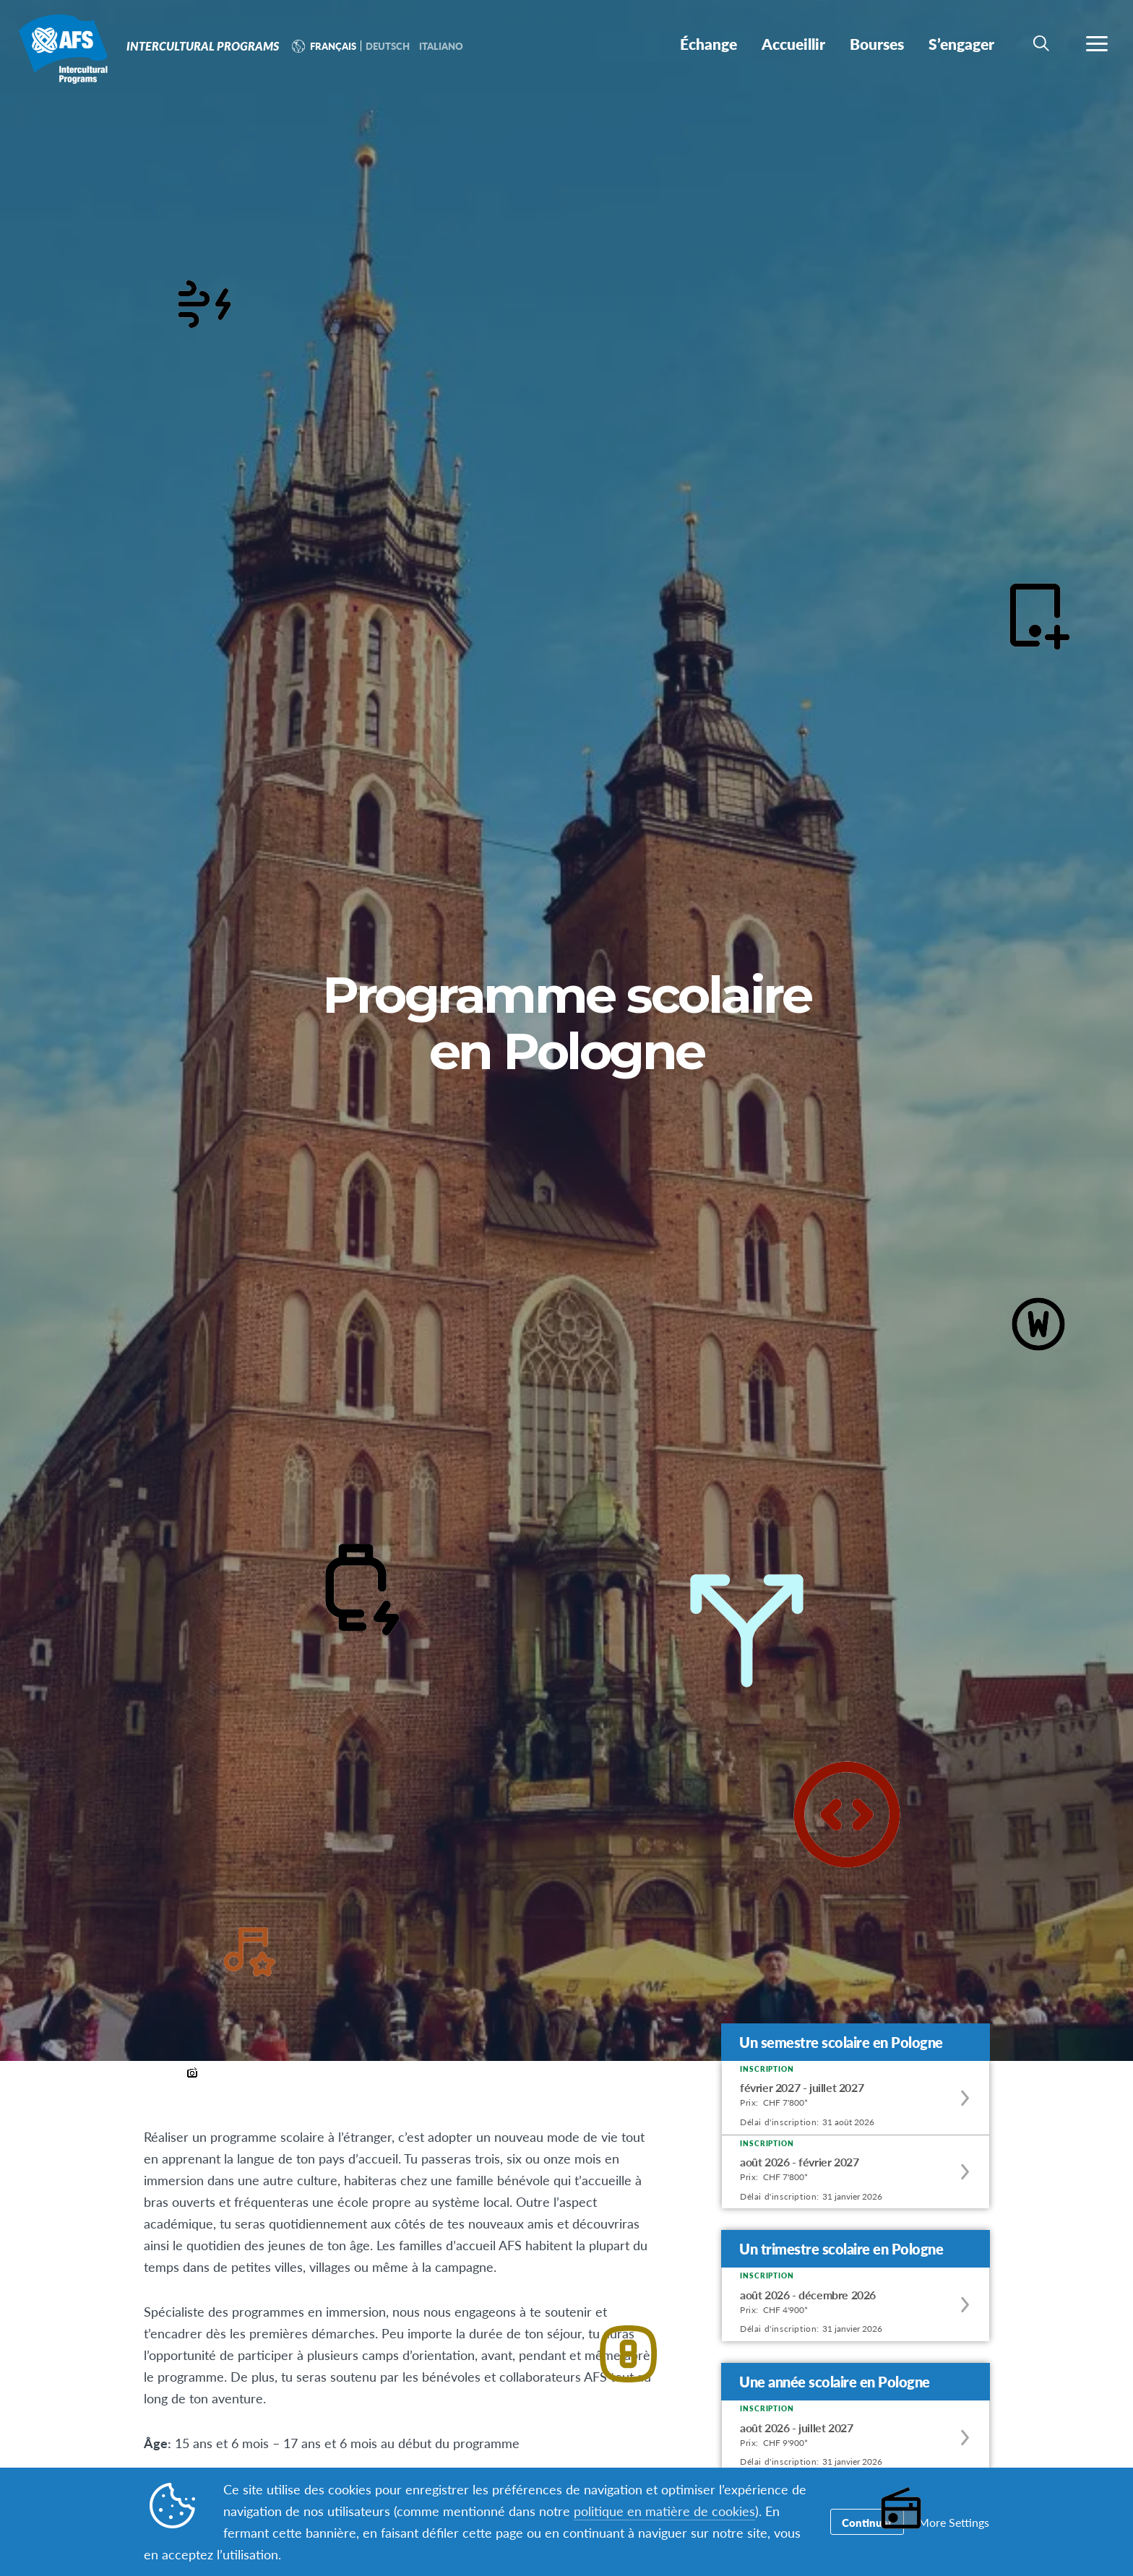  Describe the element at coordinates (847, 1815) in the screenshot. I see `access code editor or developer tools` at that location.